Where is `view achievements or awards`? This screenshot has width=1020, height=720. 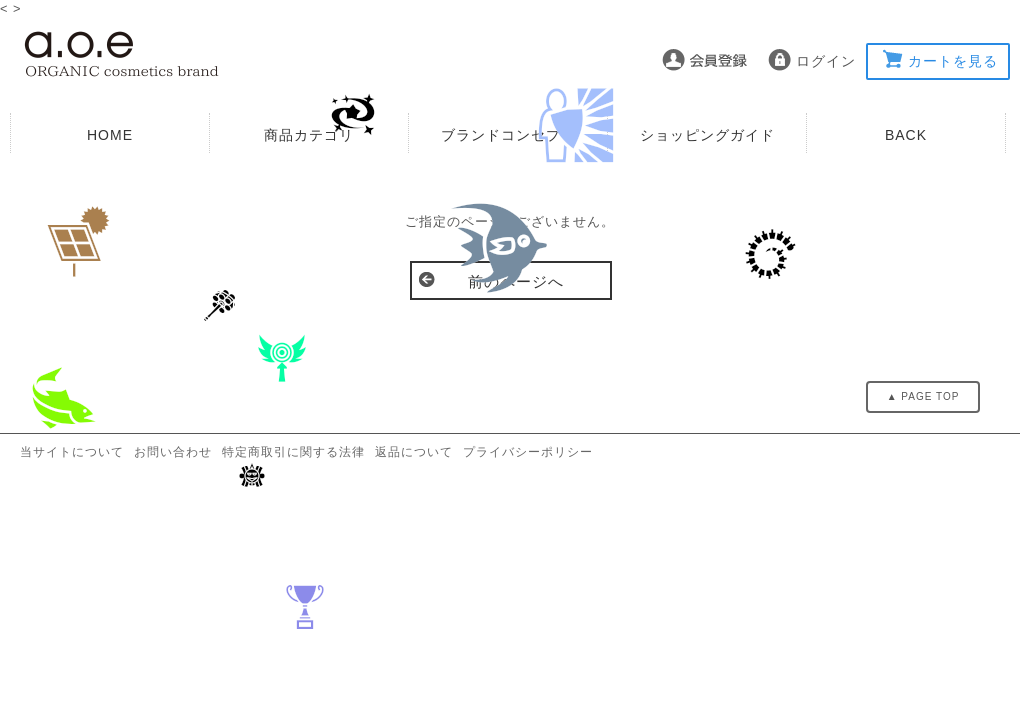
view achievements or awards is located at coordinates (305, 607).